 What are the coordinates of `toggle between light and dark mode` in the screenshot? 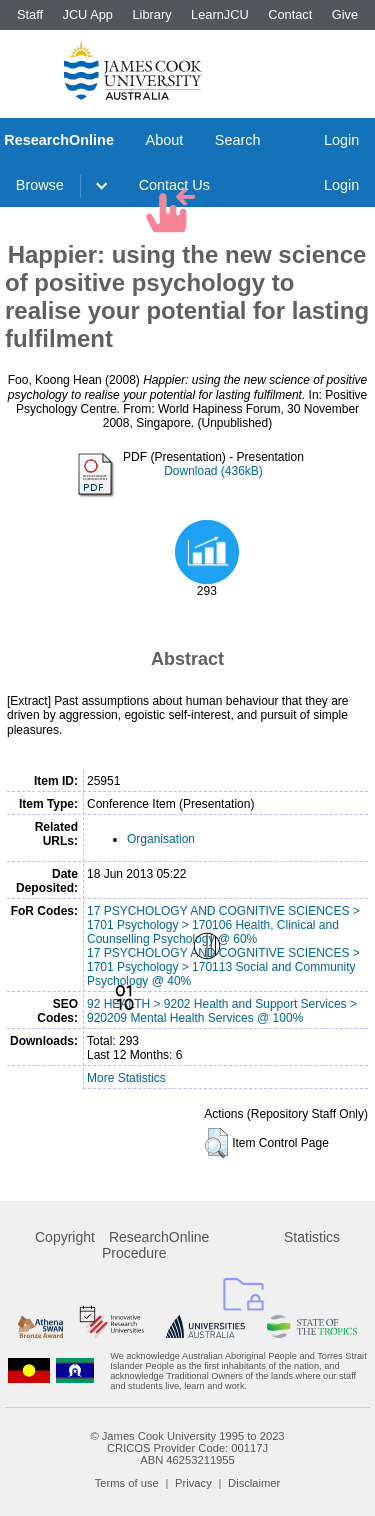 It's located at (207, 946).